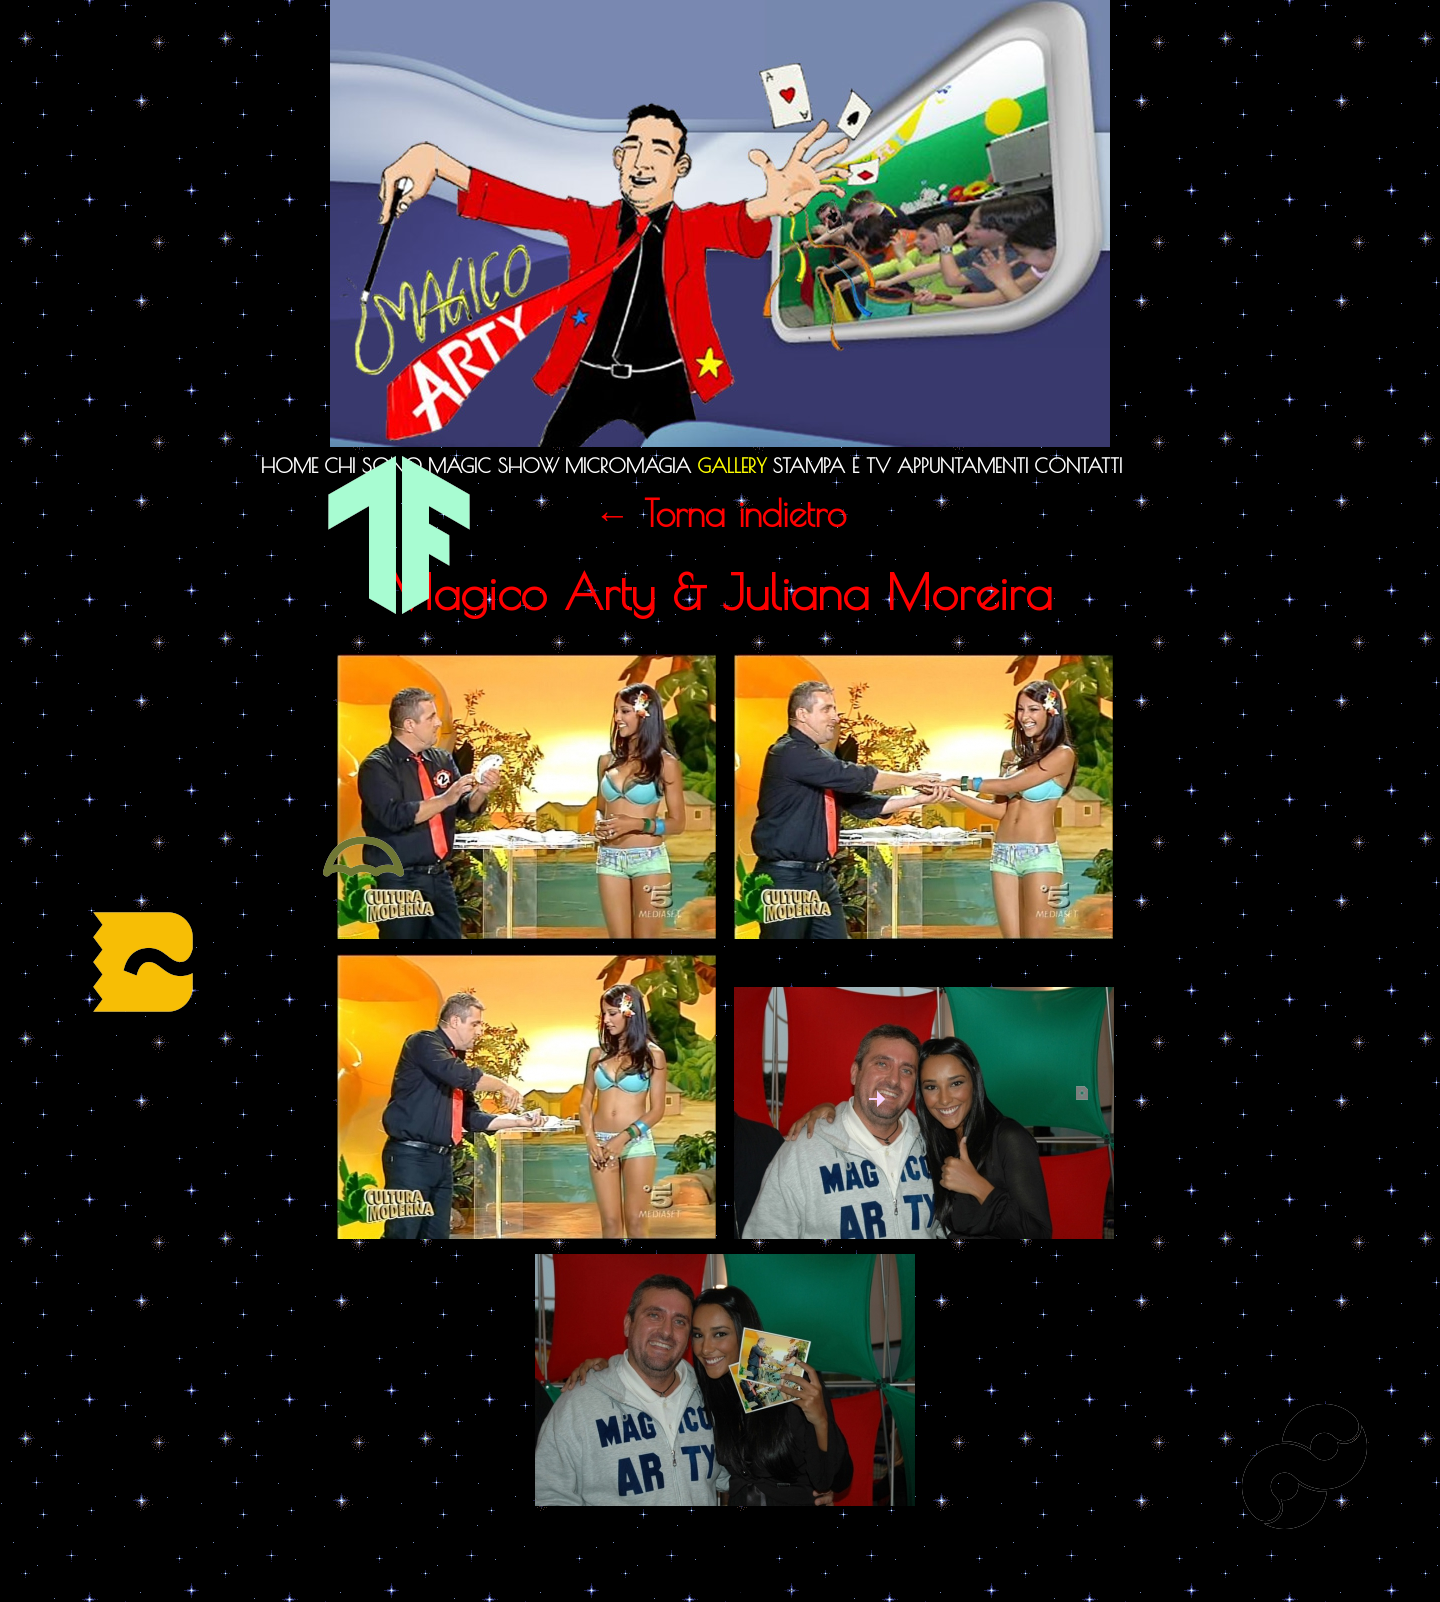 This screenshot has height=1602, width=1440. I want to click on open umbrel home server dashboard, so click(363, 856).